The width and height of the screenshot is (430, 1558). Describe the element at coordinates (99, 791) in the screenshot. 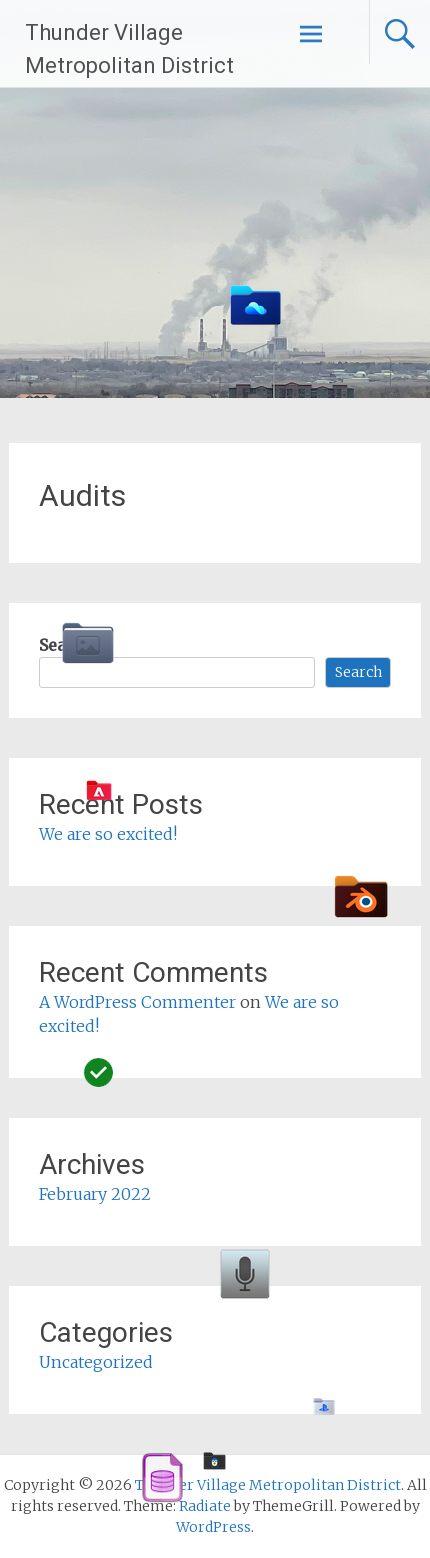

I see `open adobe application files folder` at that location.